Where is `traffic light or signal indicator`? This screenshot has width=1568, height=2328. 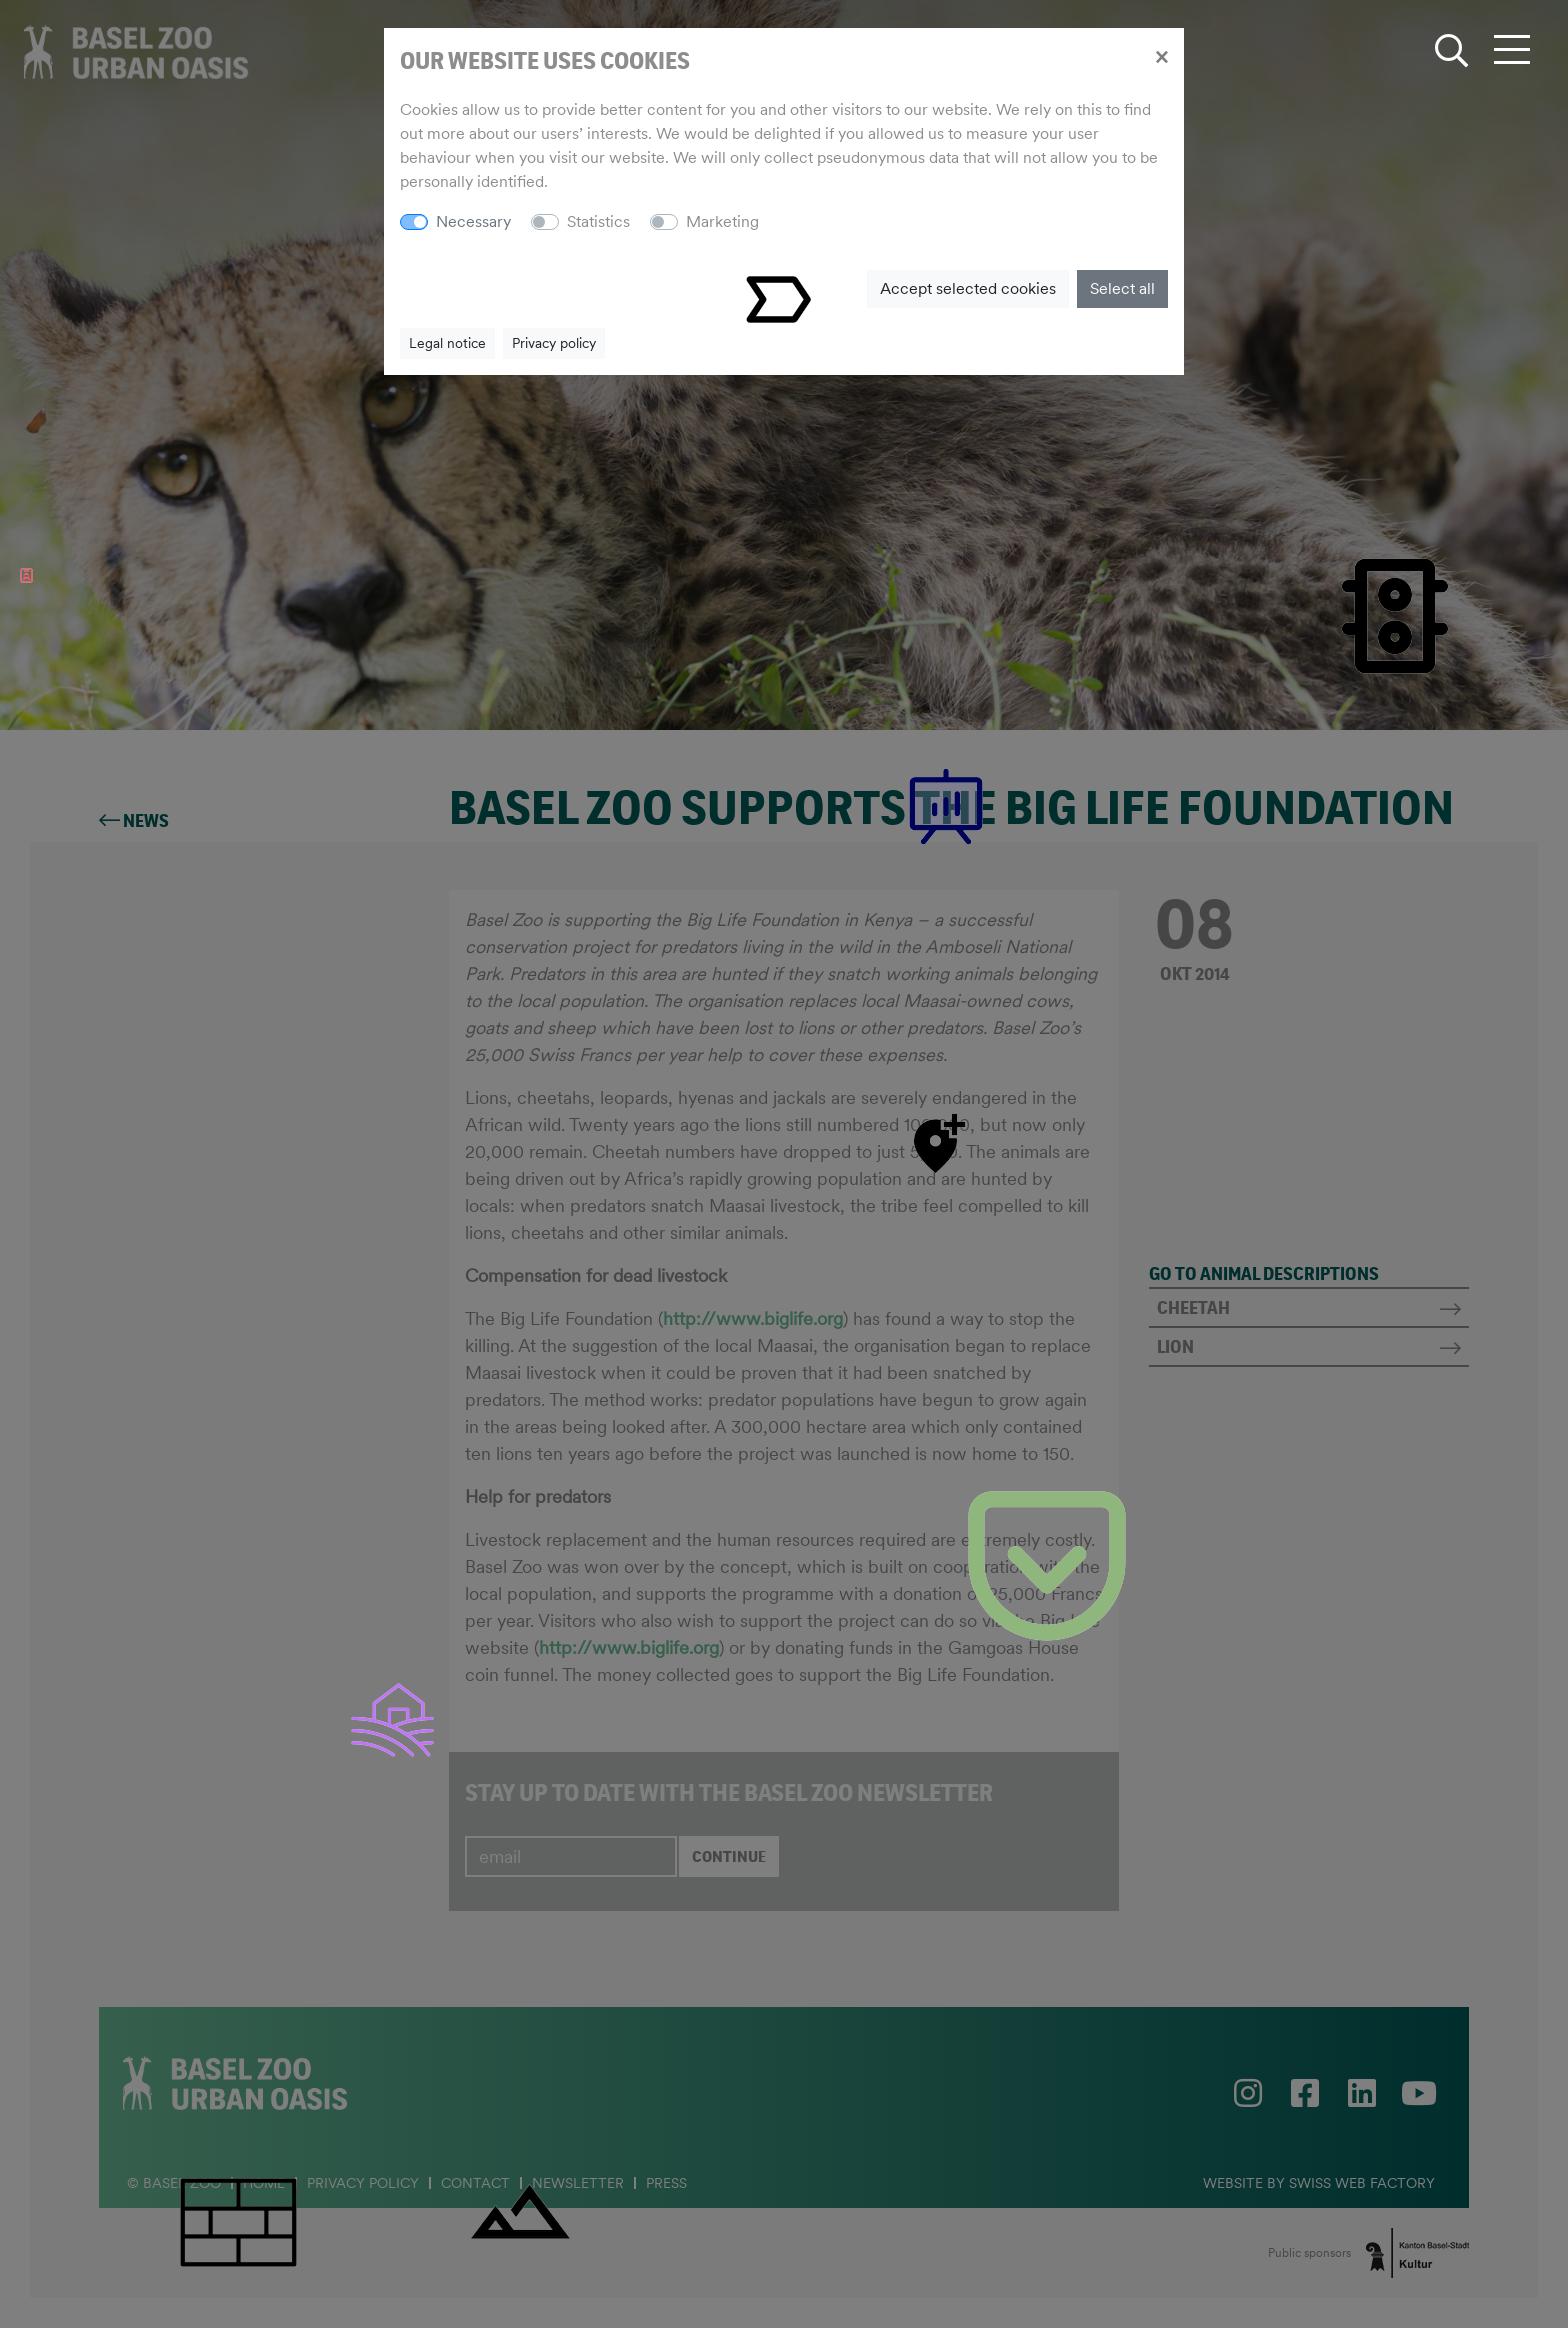
traffic light or signal indicator is located at coordinates (1395, 616).